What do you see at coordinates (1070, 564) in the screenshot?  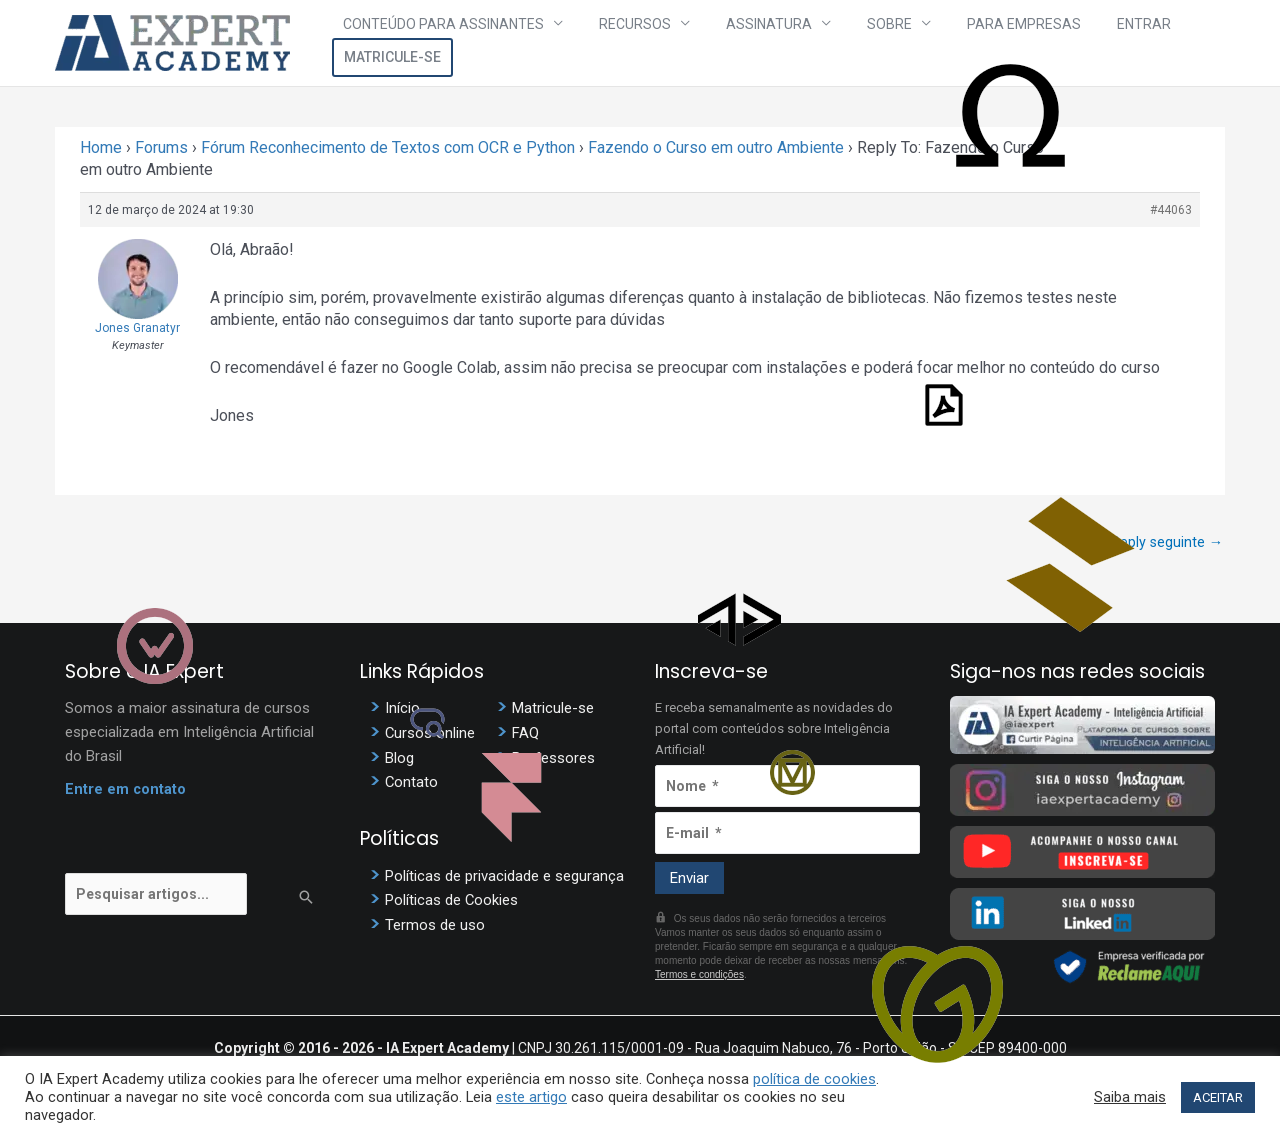 I see `nanostores library logo` at bounding box center [1070, 564].